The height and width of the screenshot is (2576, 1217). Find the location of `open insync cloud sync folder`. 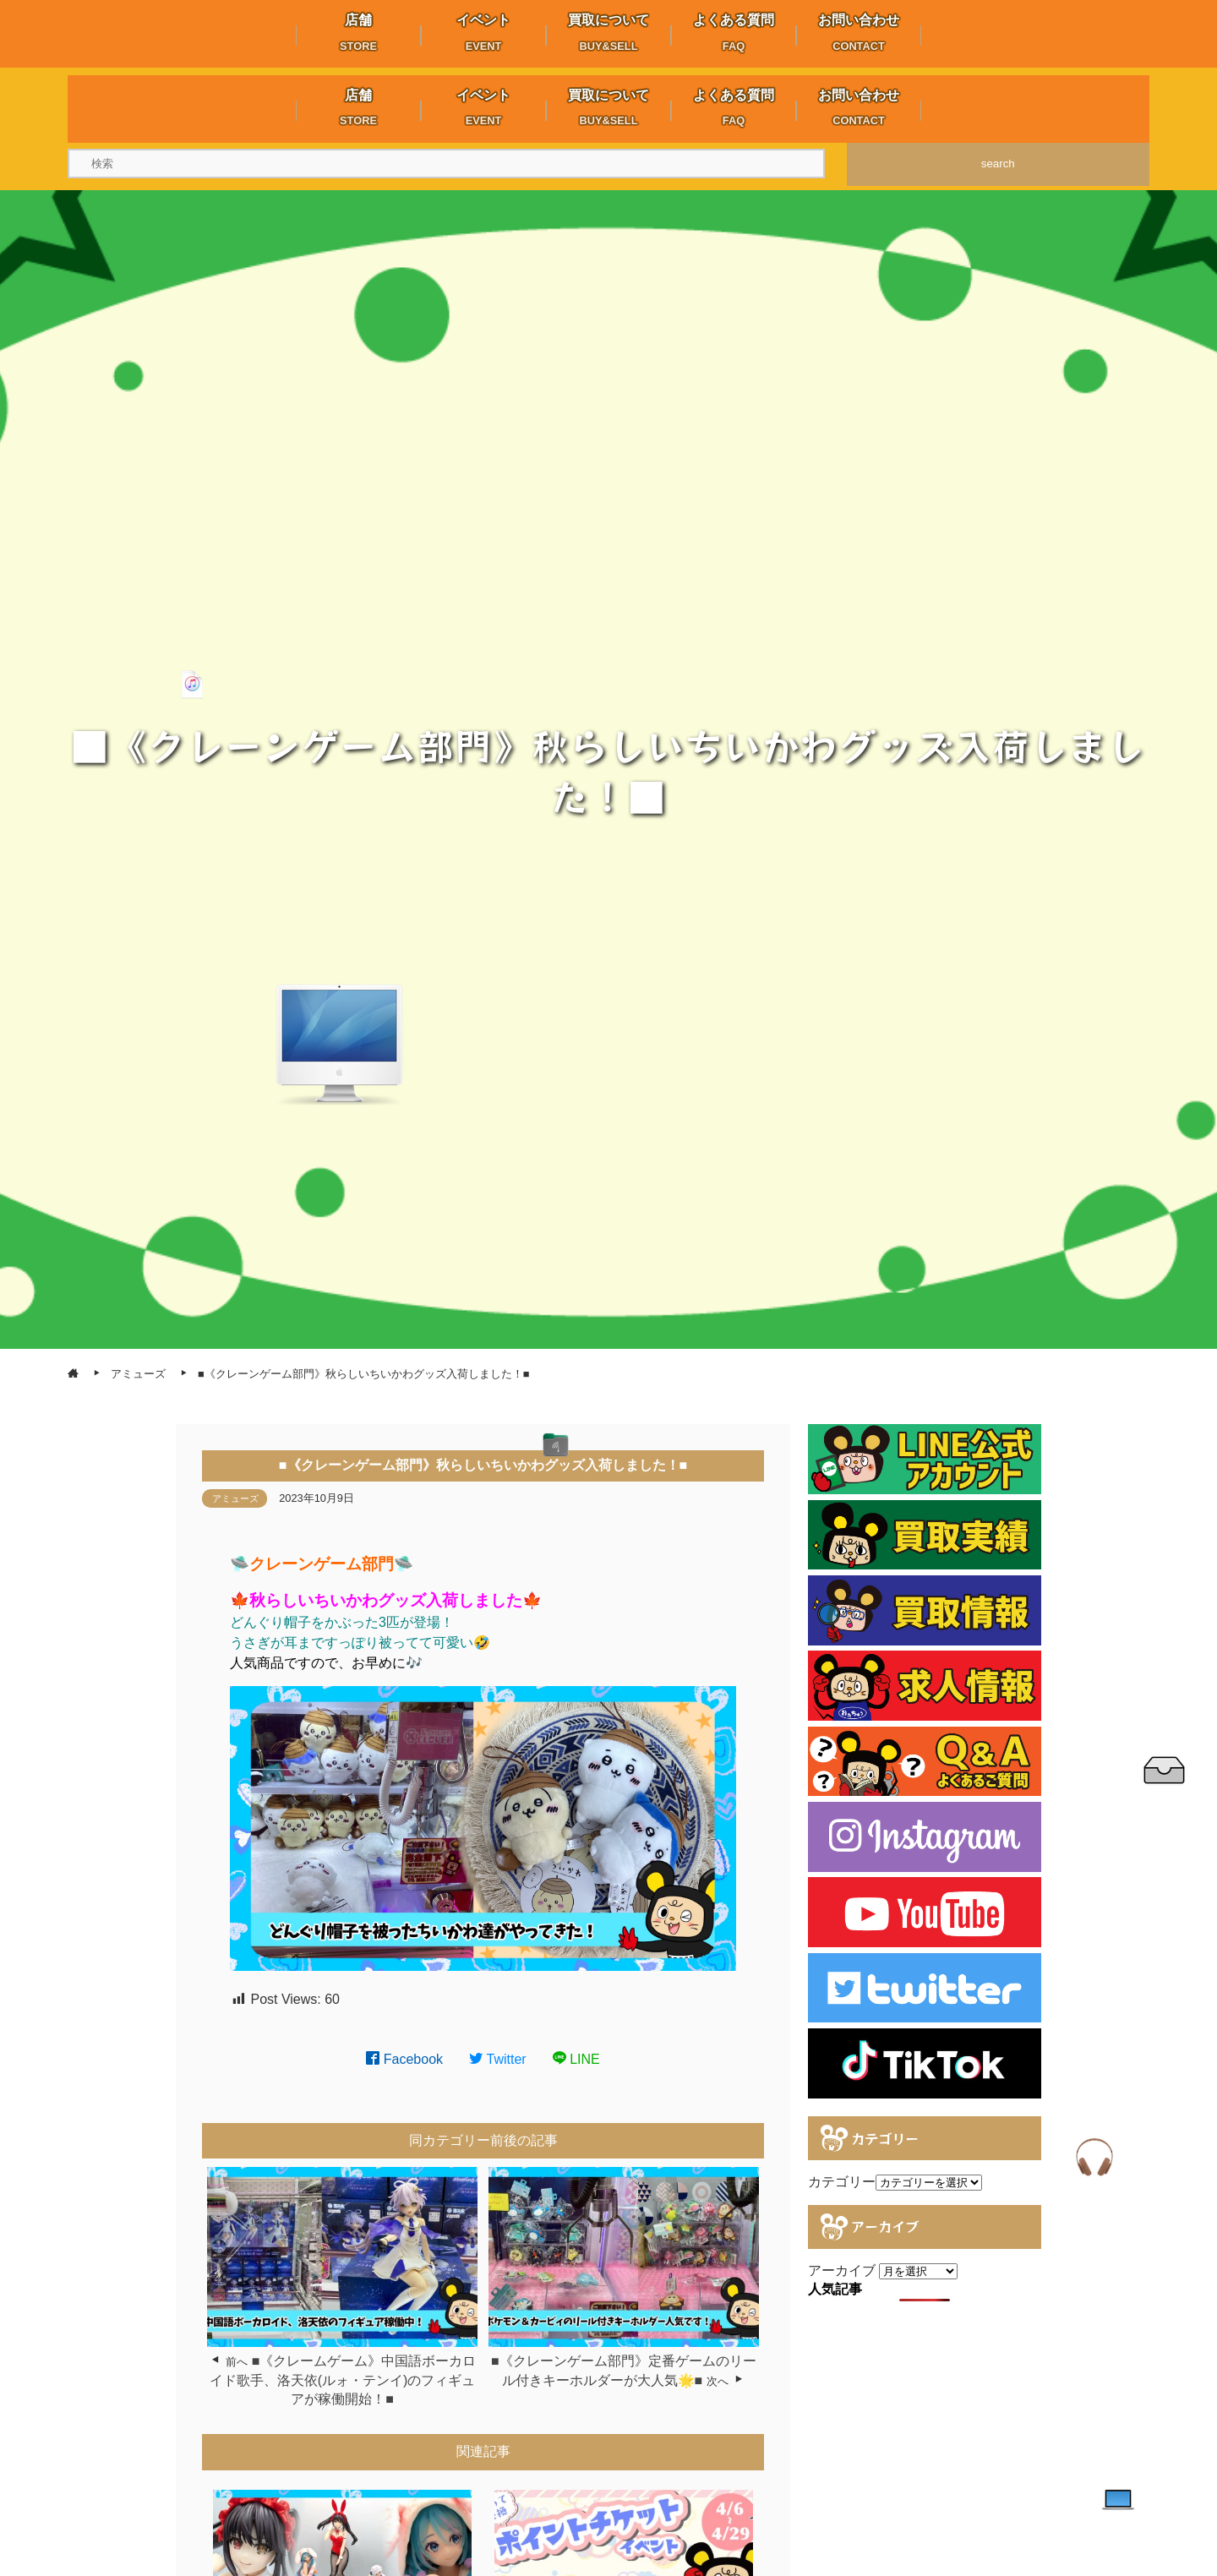

open insync cloud sync folder is located at coordinates (555, 1444).